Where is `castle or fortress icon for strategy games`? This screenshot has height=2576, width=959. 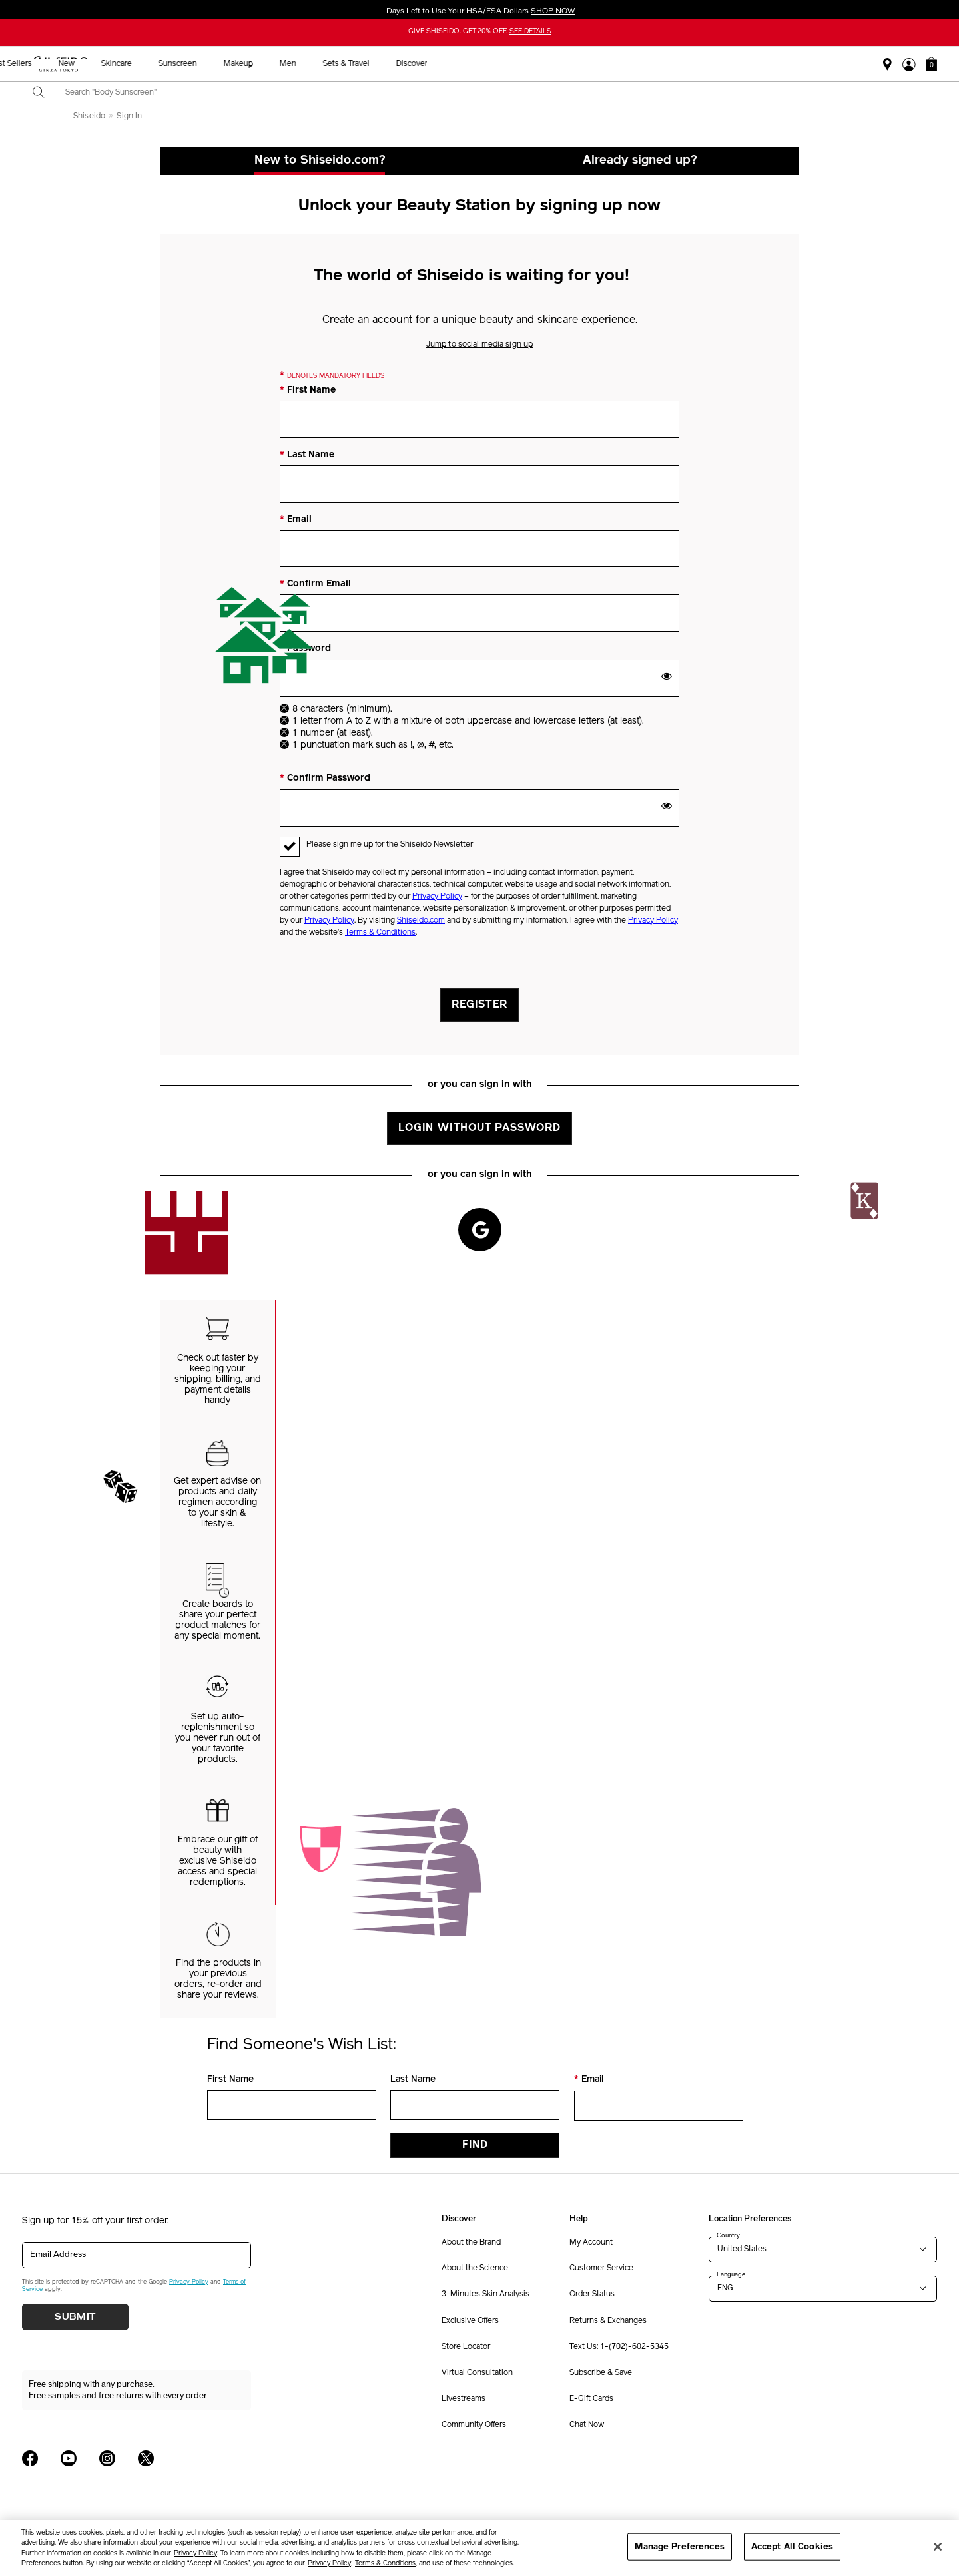
castle or fortress icon for strategy games is located at coordinates (186, 1233).